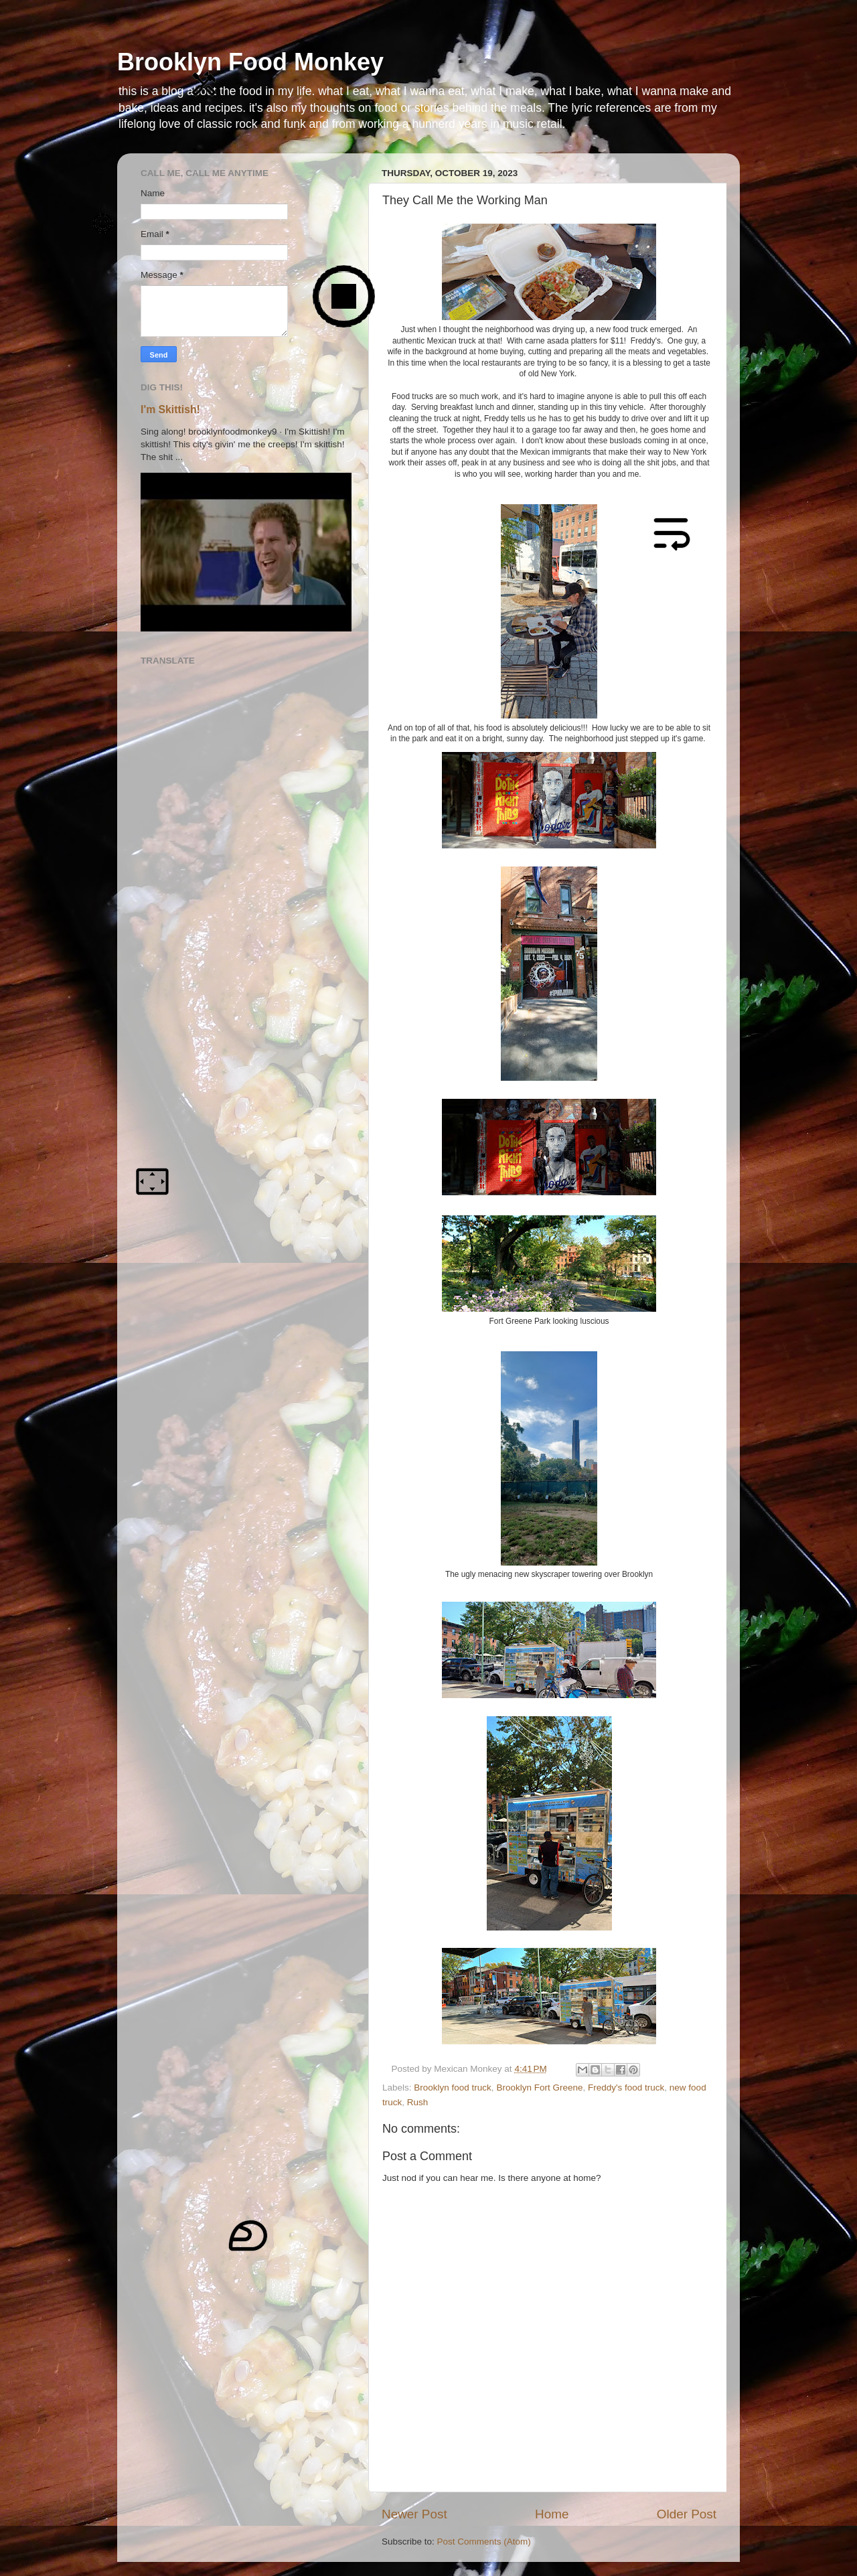 This screenshot has height=2576, width=857. I want to click on adjust display overscan settings, so click(152, 1181).